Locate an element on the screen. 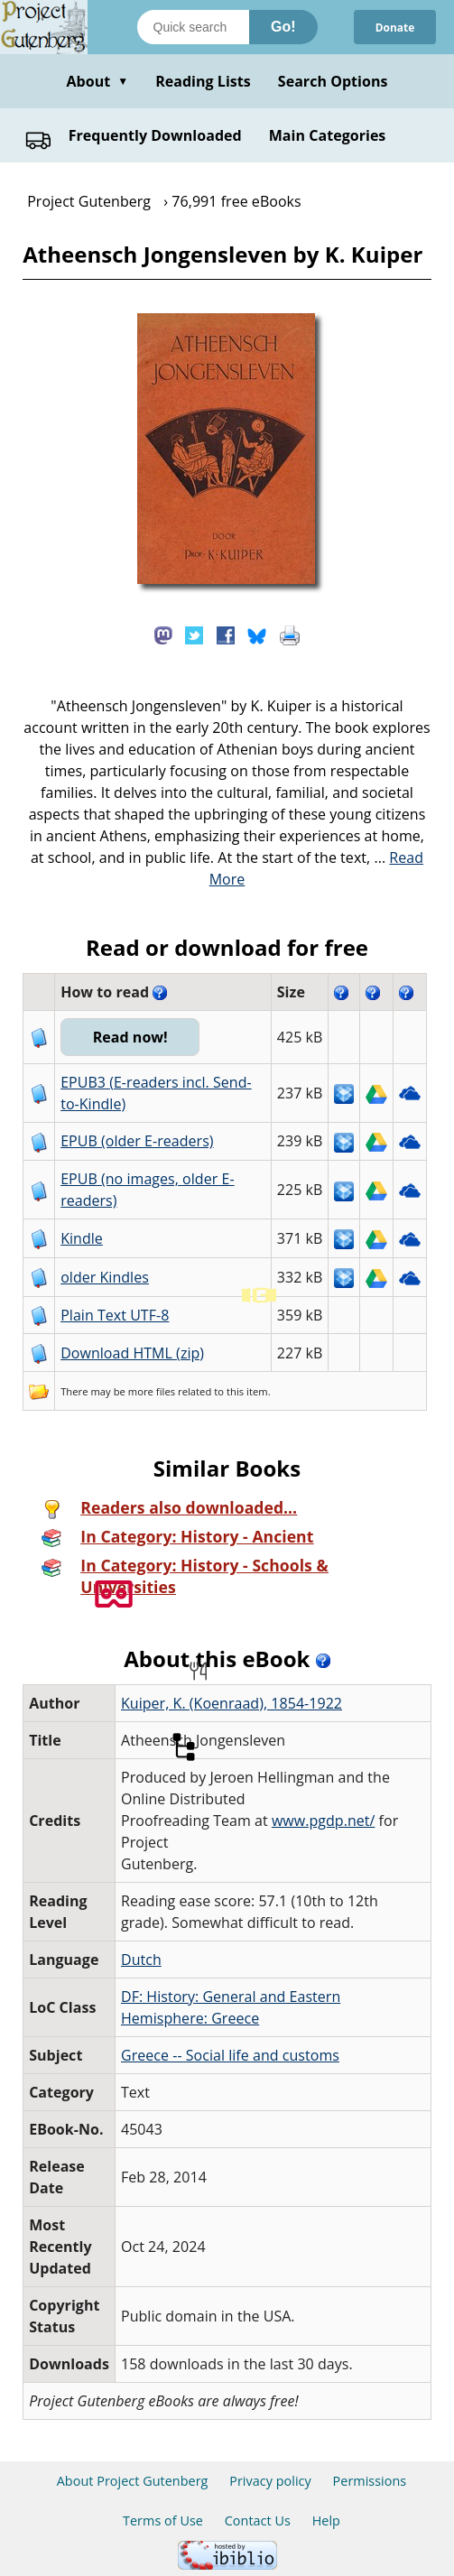 The image size is (454, 2576). track your delivery status is located at coordinates (37, 139).